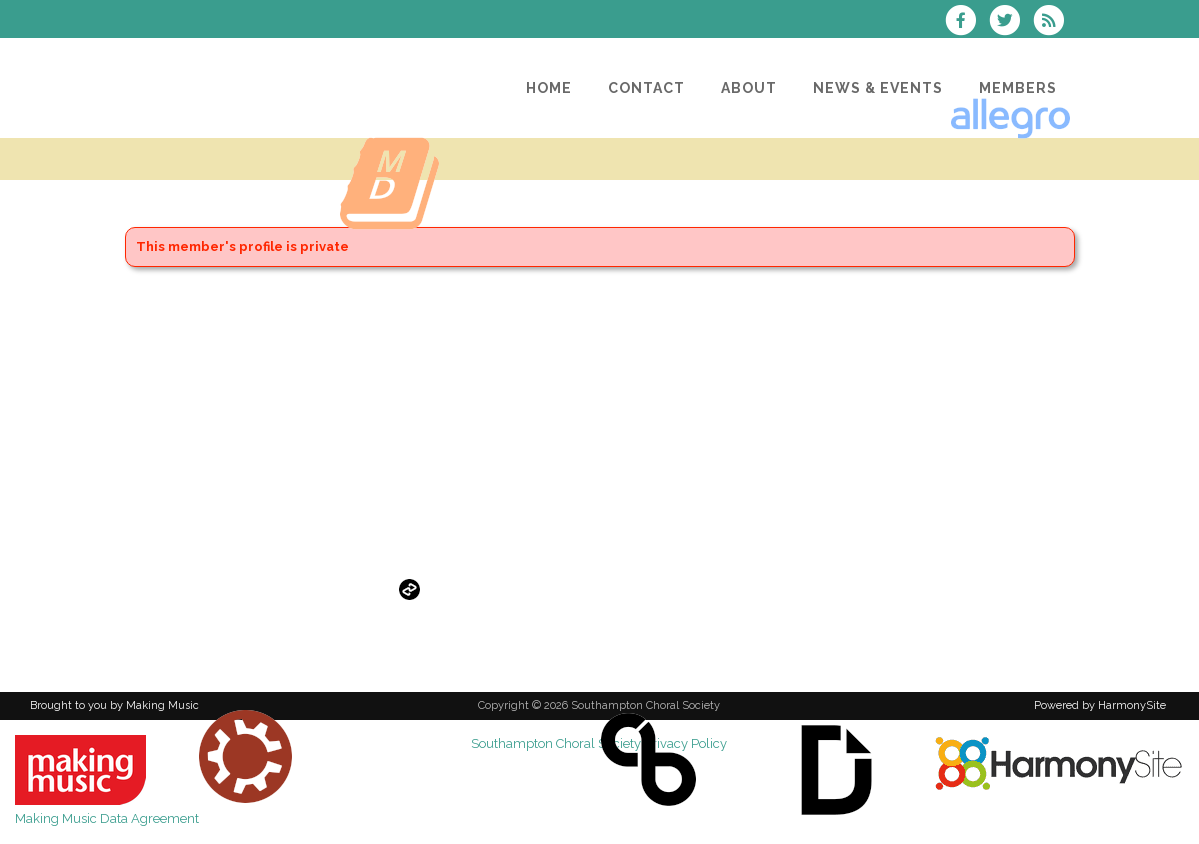 This screenshot has width=1199, height=844. What do you see at coordinates (245, 756) in the screenshot?
I see `kubuntu linux distribution logo` at bounding box center [245, 756].